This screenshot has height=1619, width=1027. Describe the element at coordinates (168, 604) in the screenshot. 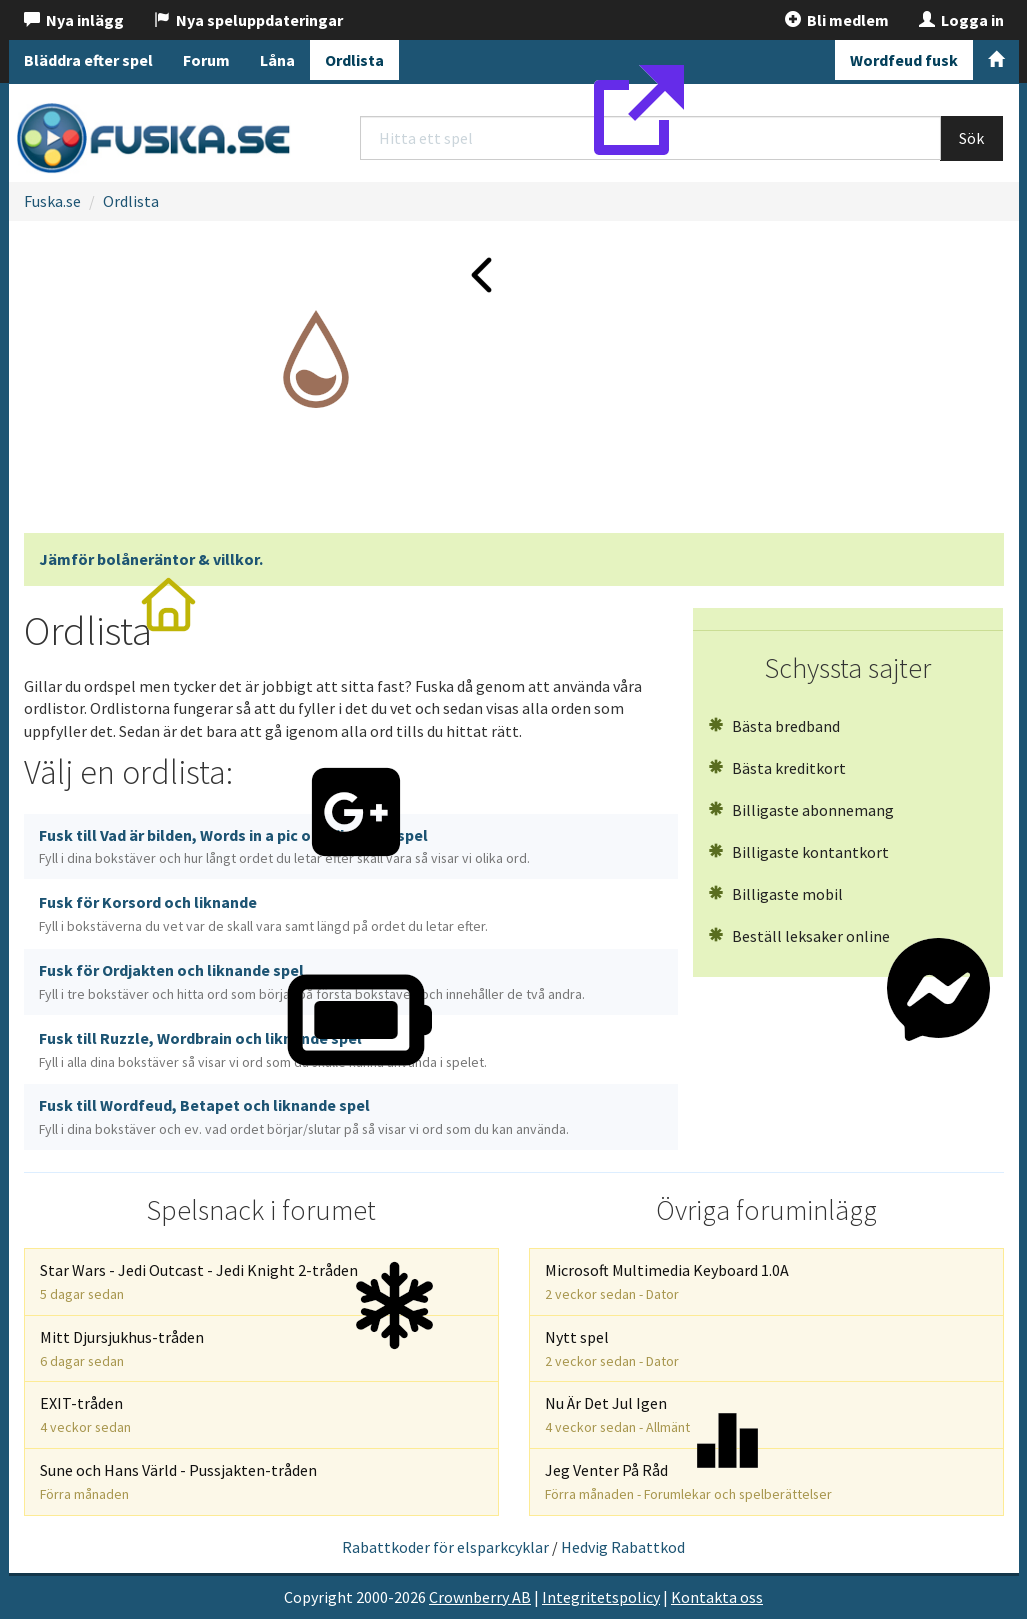

I see `go to home screen` at that location.